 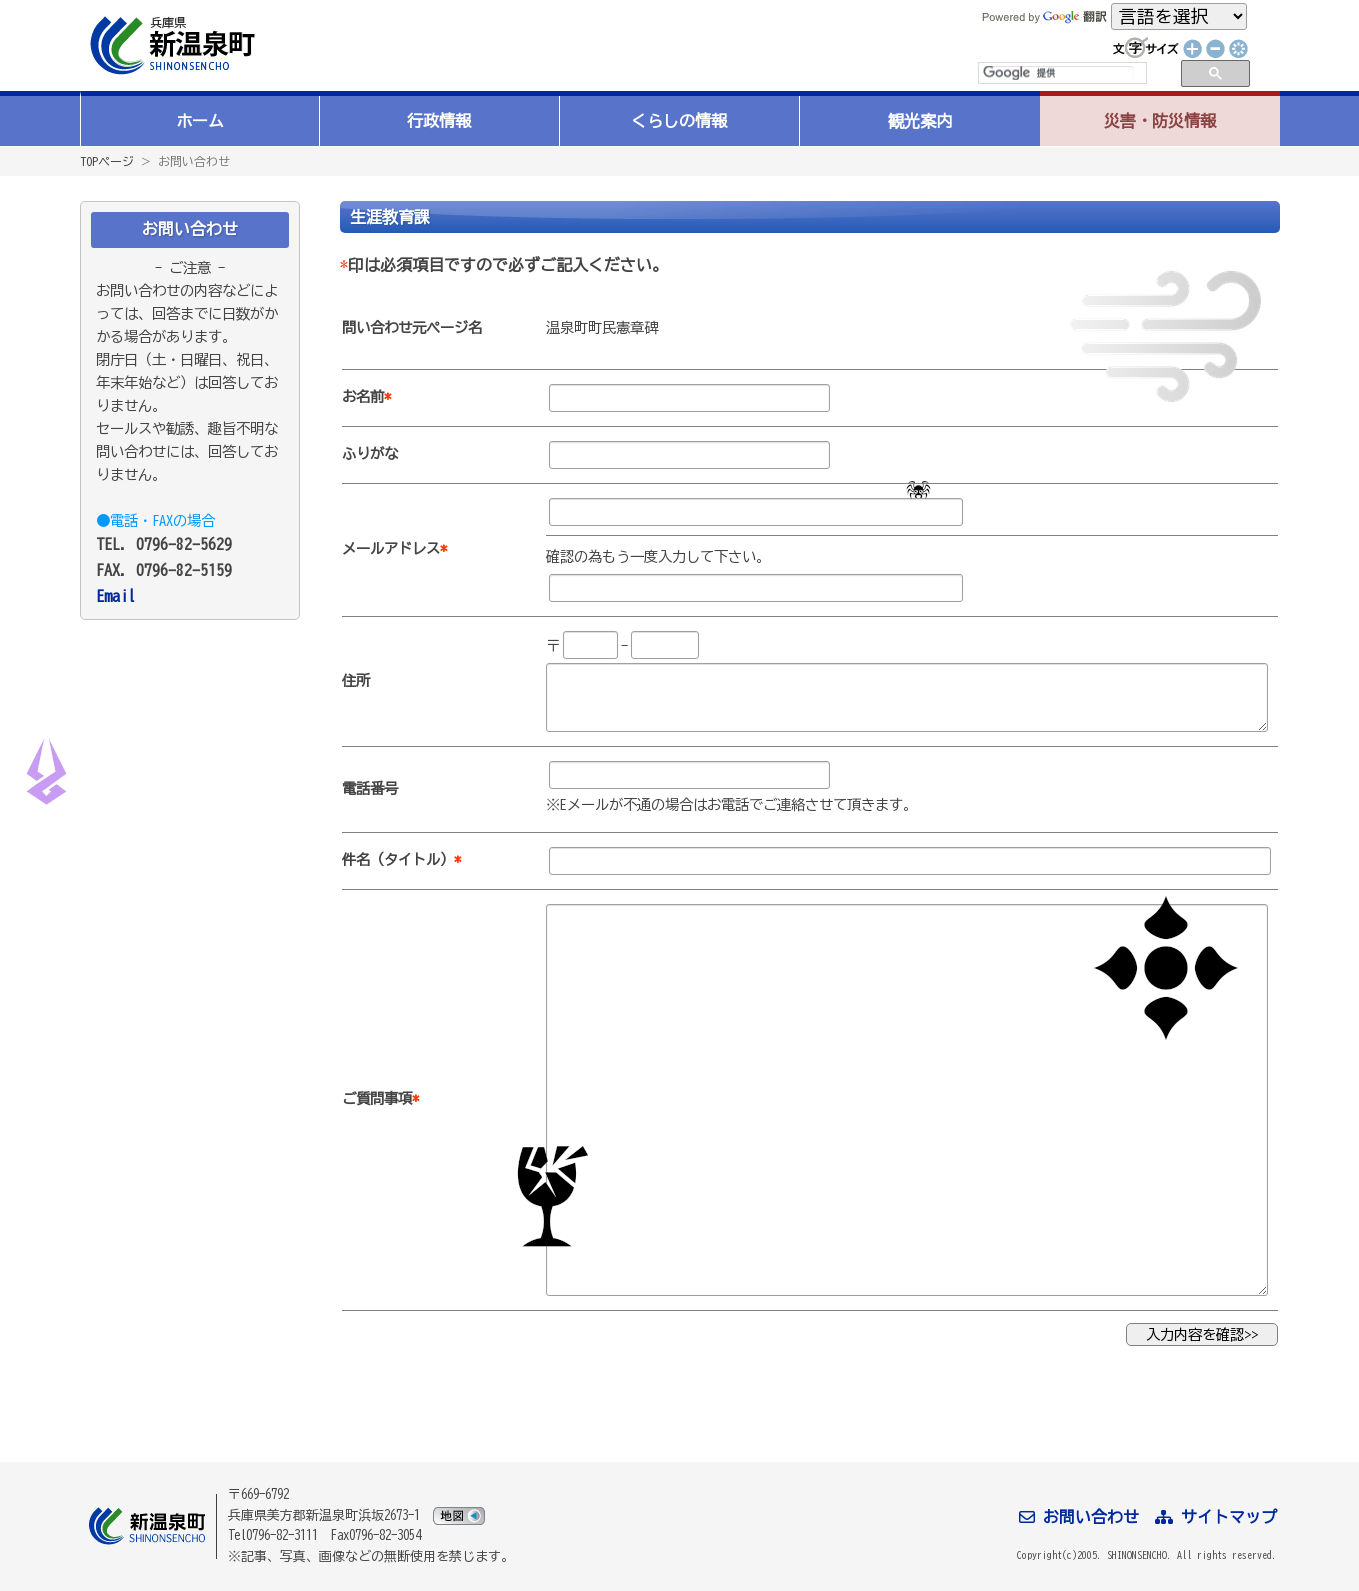 What do you see at coordinates (1165, 336) in the screenshot?
I see `indicates windy weather conditions` at bounding box center [1165, 336].